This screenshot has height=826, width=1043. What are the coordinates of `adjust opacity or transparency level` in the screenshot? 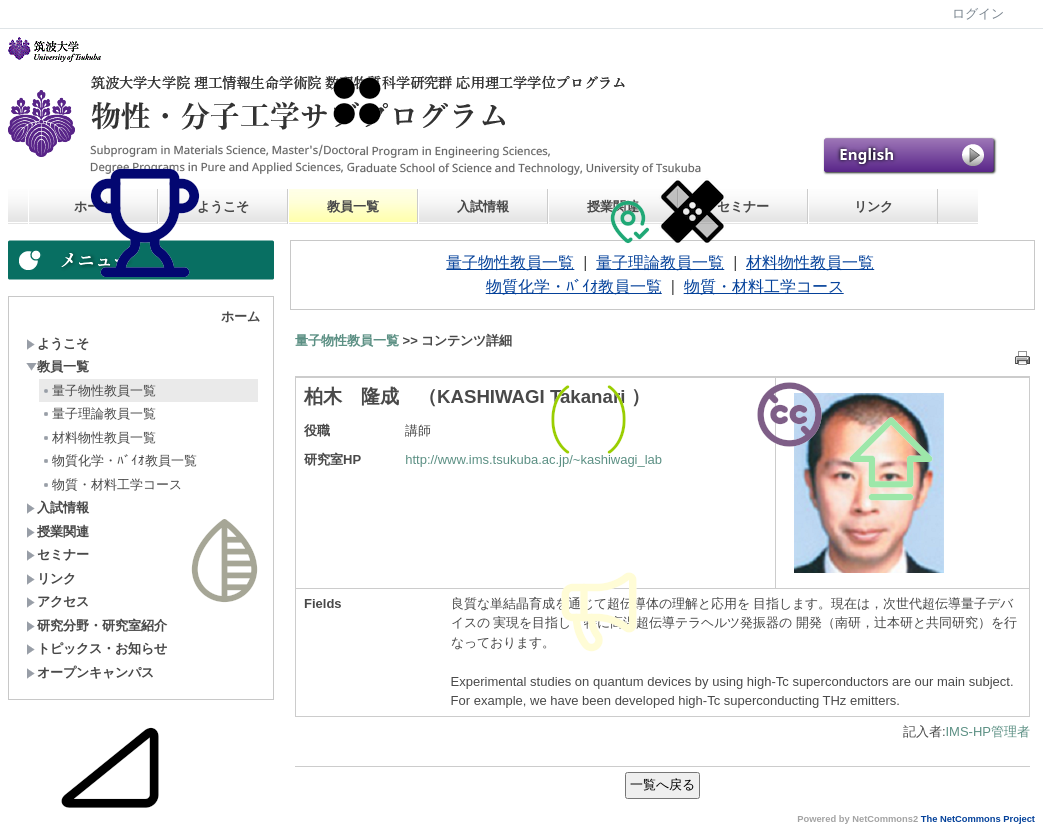 It's located at (224, 563).